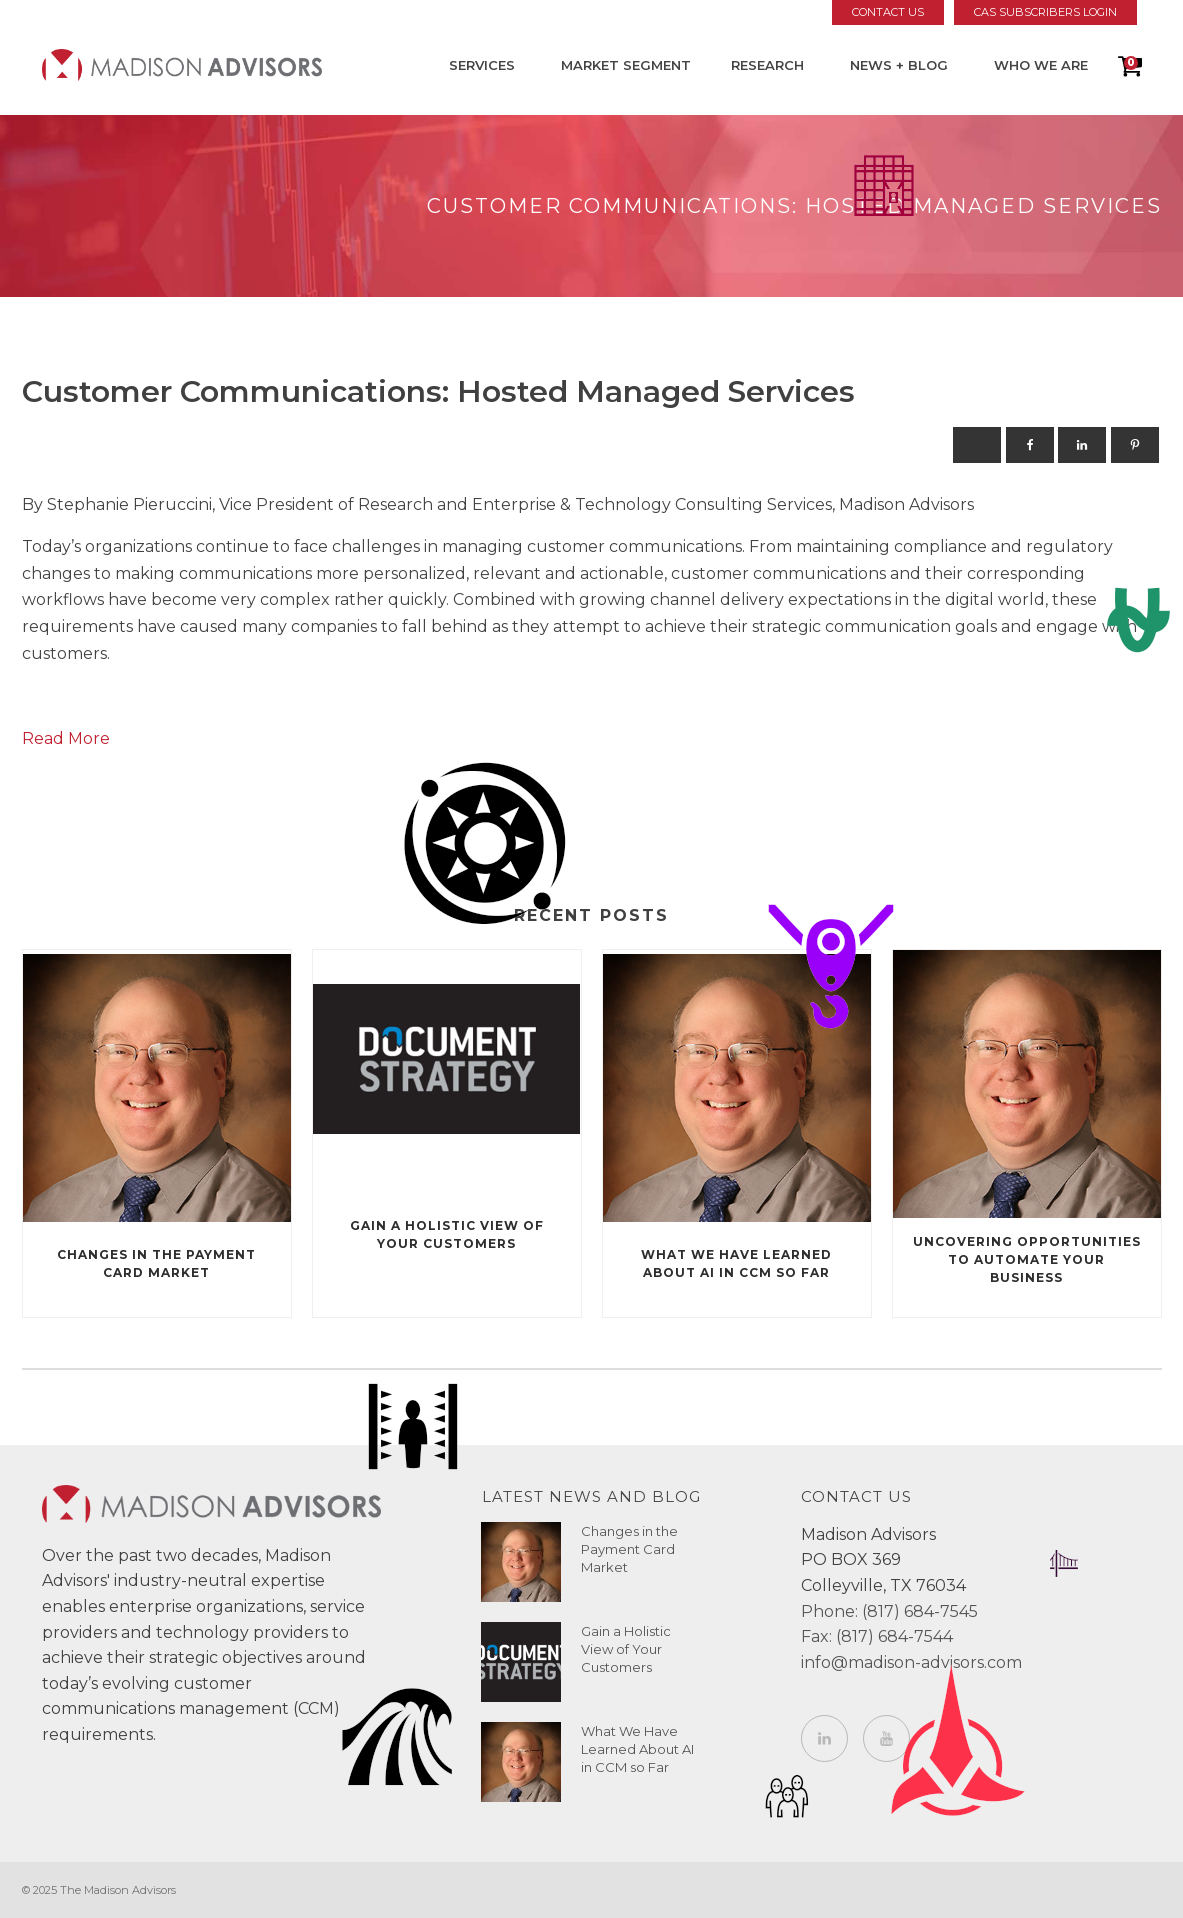 This screenshot has width=1183, height=1918. I want to click on view your squad or team members, so click(787, 1796).